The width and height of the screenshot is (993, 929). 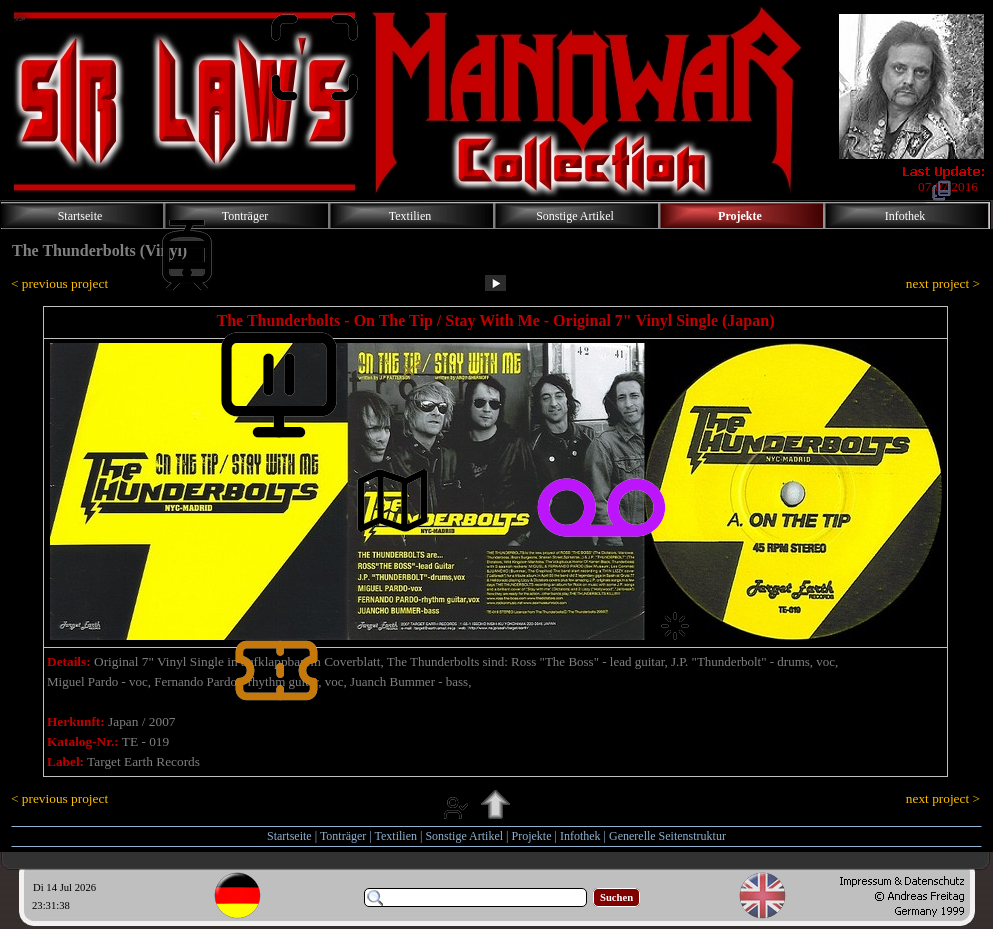 I want to click on access voicemail messages, so click(x=601, y=507).